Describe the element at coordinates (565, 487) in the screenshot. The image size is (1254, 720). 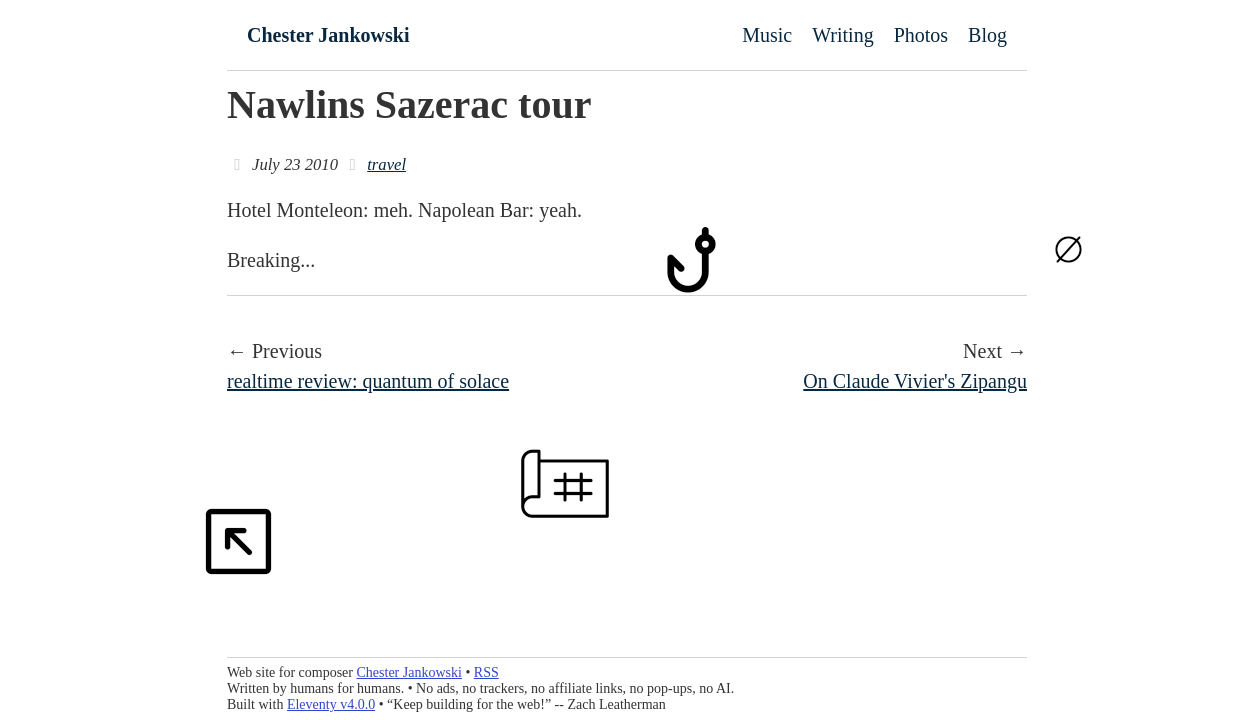
I see `view project blueprints or schematics` at that location.